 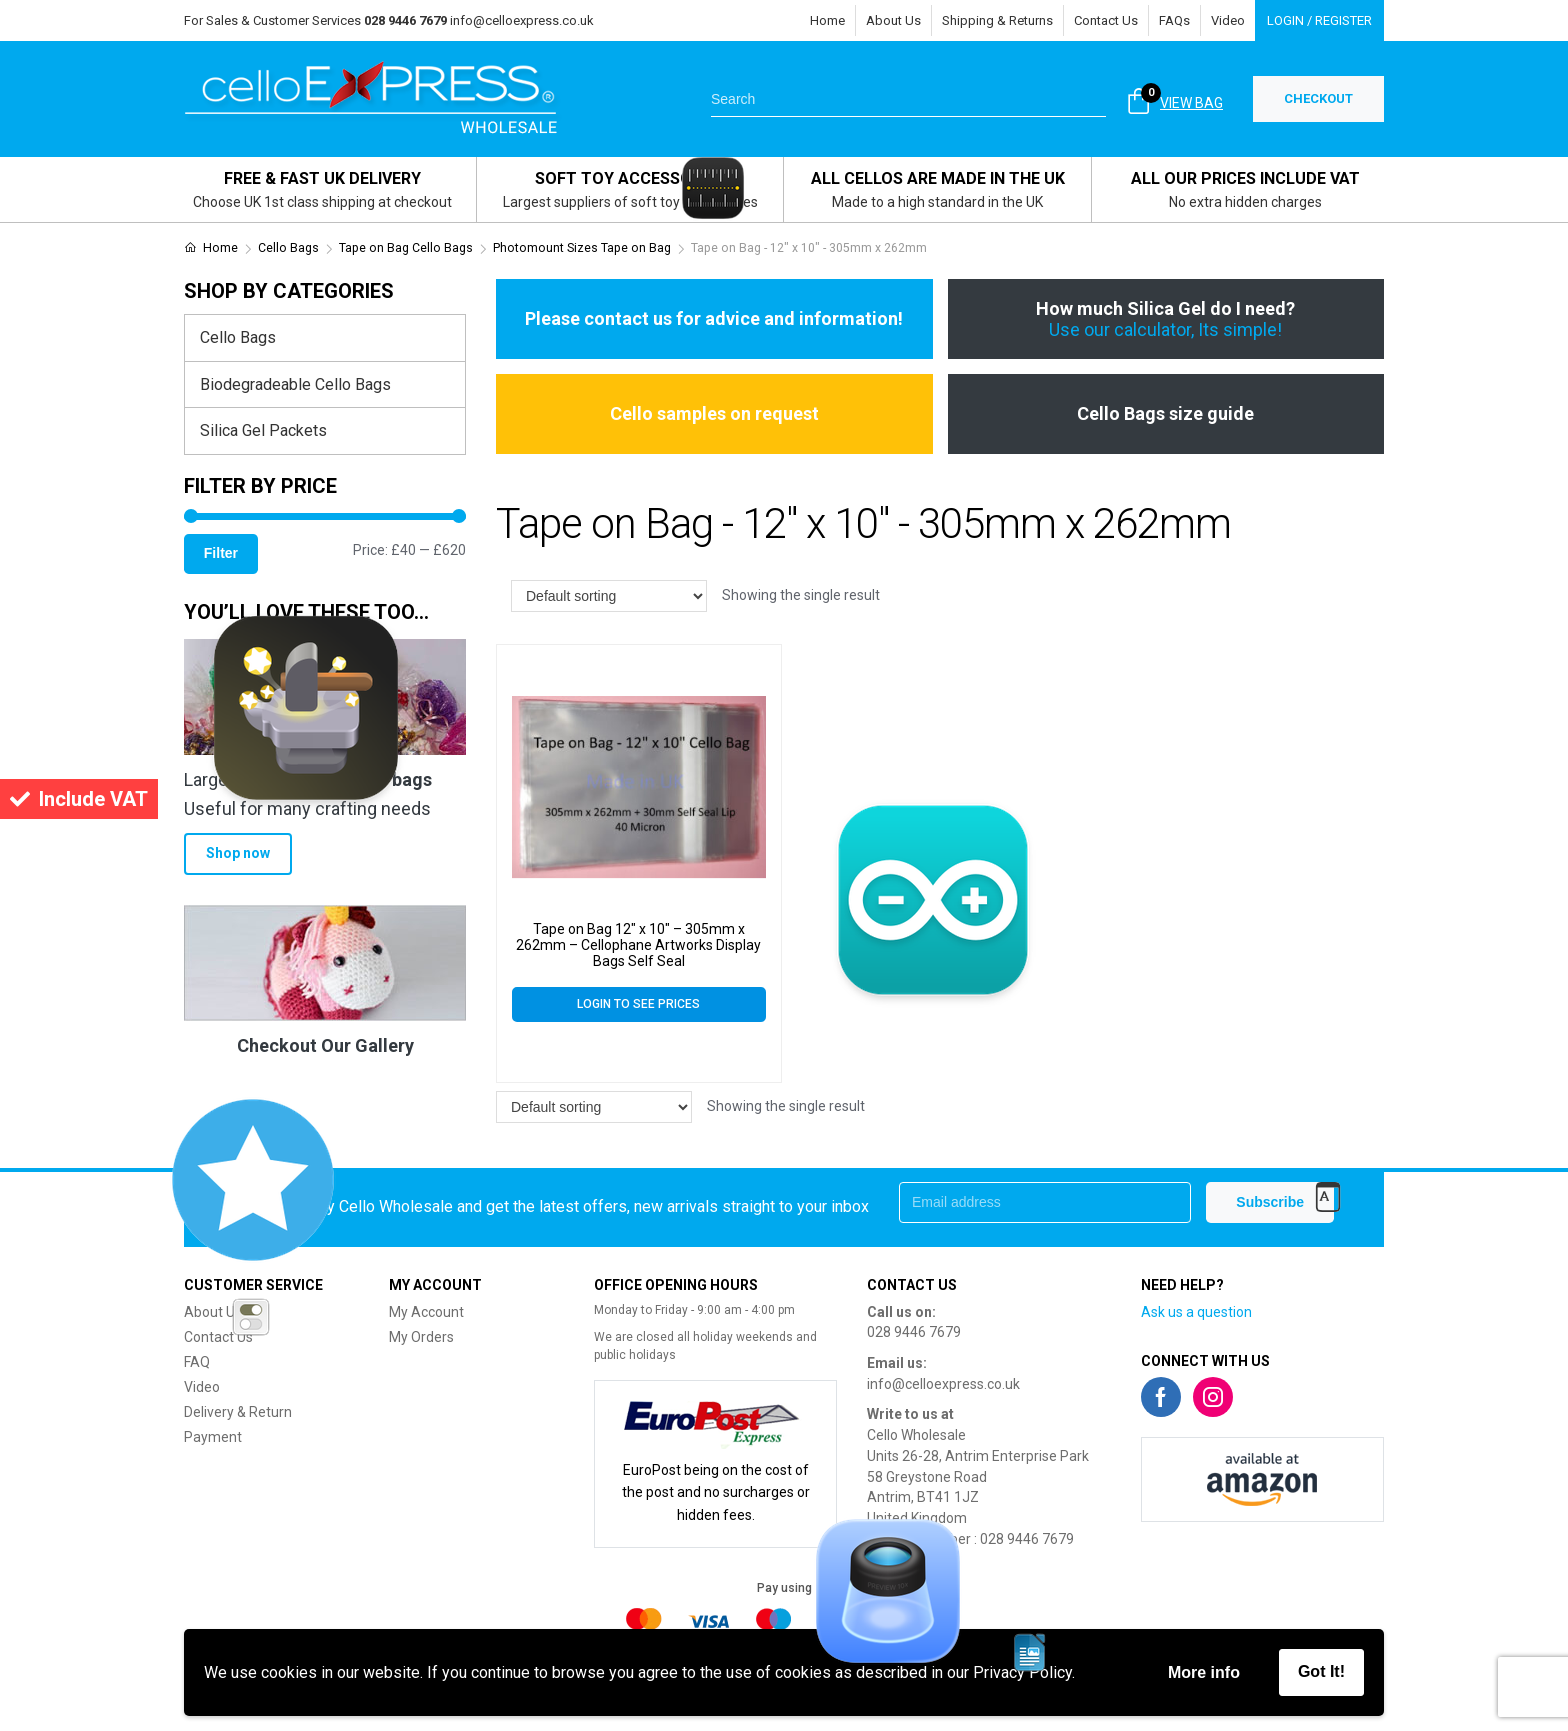 I want to click on open eye of gnome image viewer, so click(x=888, y=1591).